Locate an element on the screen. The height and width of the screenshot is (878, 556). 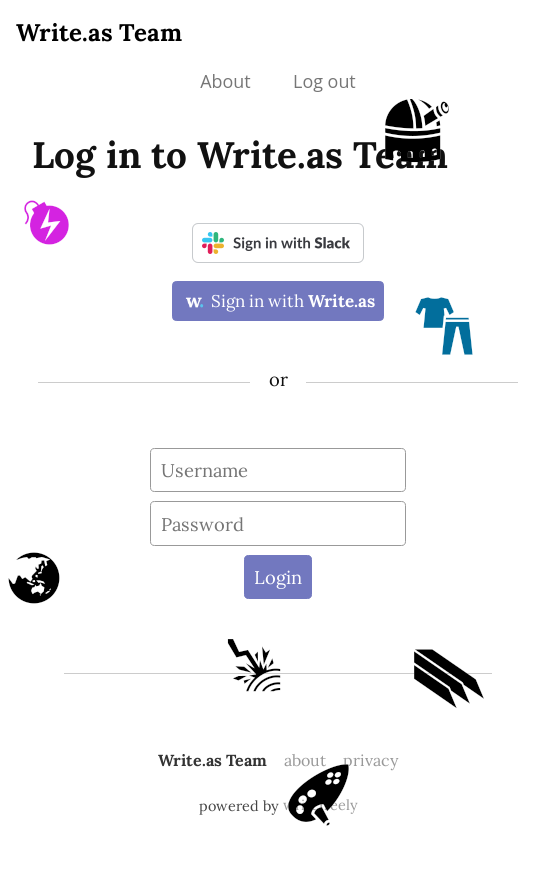
equip claws or melee weapon is located at coordinates (449, 684).